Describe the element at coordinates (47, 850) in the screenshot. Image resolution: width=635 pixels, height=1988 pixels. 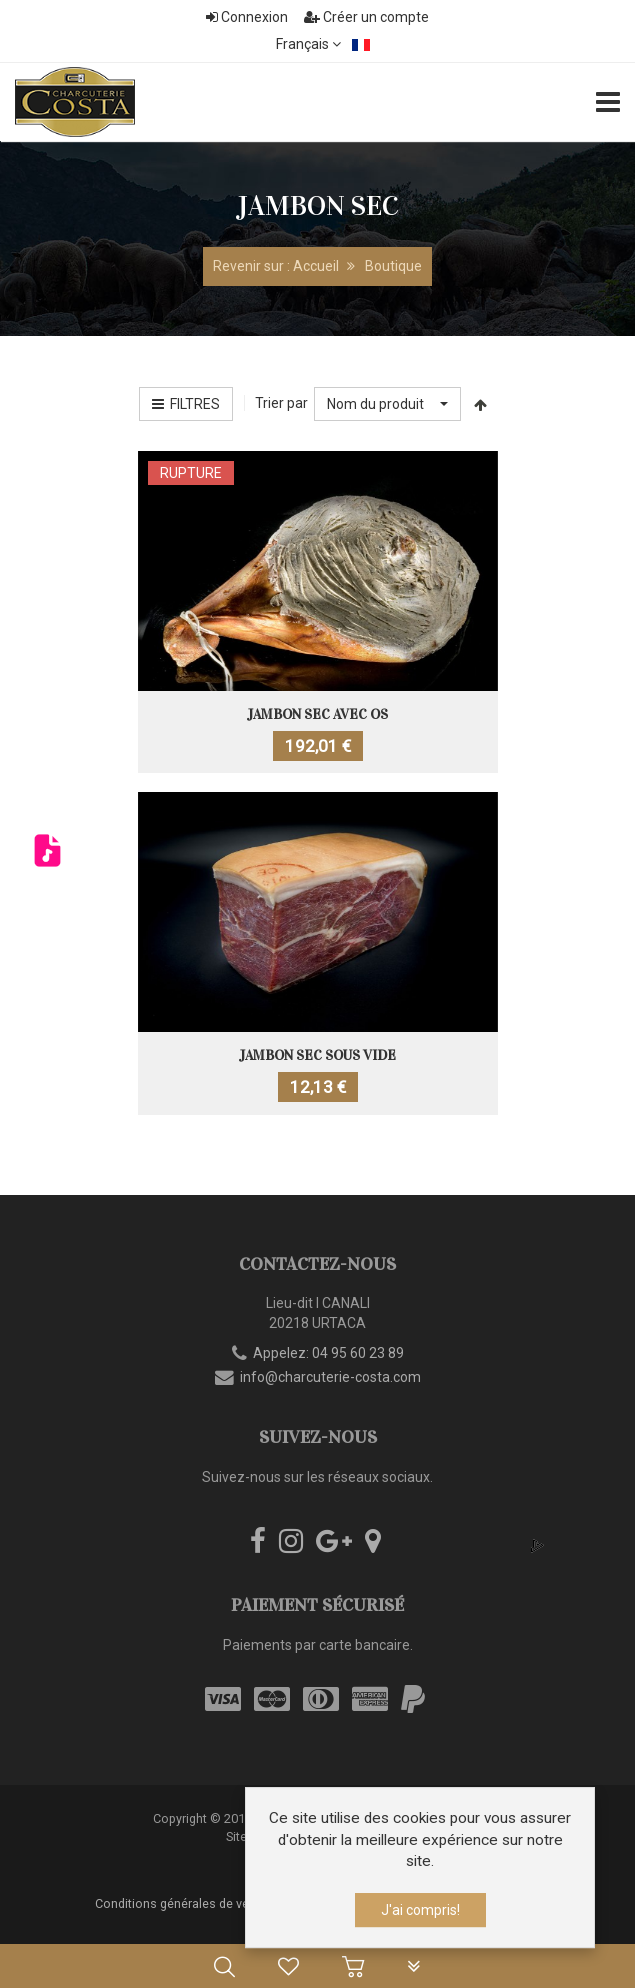
I see `open an audio or music file` at that location.